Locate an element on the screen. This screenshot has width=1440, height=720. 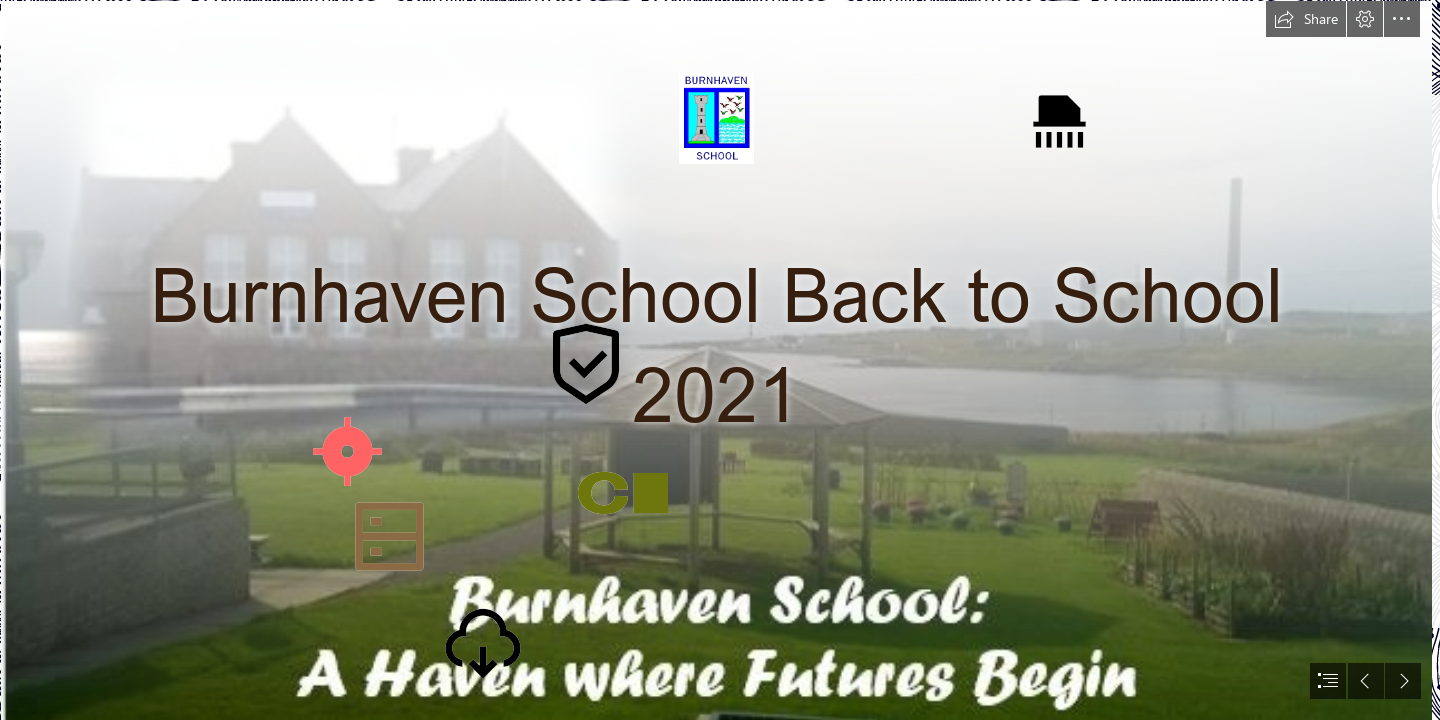
permanently delete or shred a document is located at coordinates (1059, 121).